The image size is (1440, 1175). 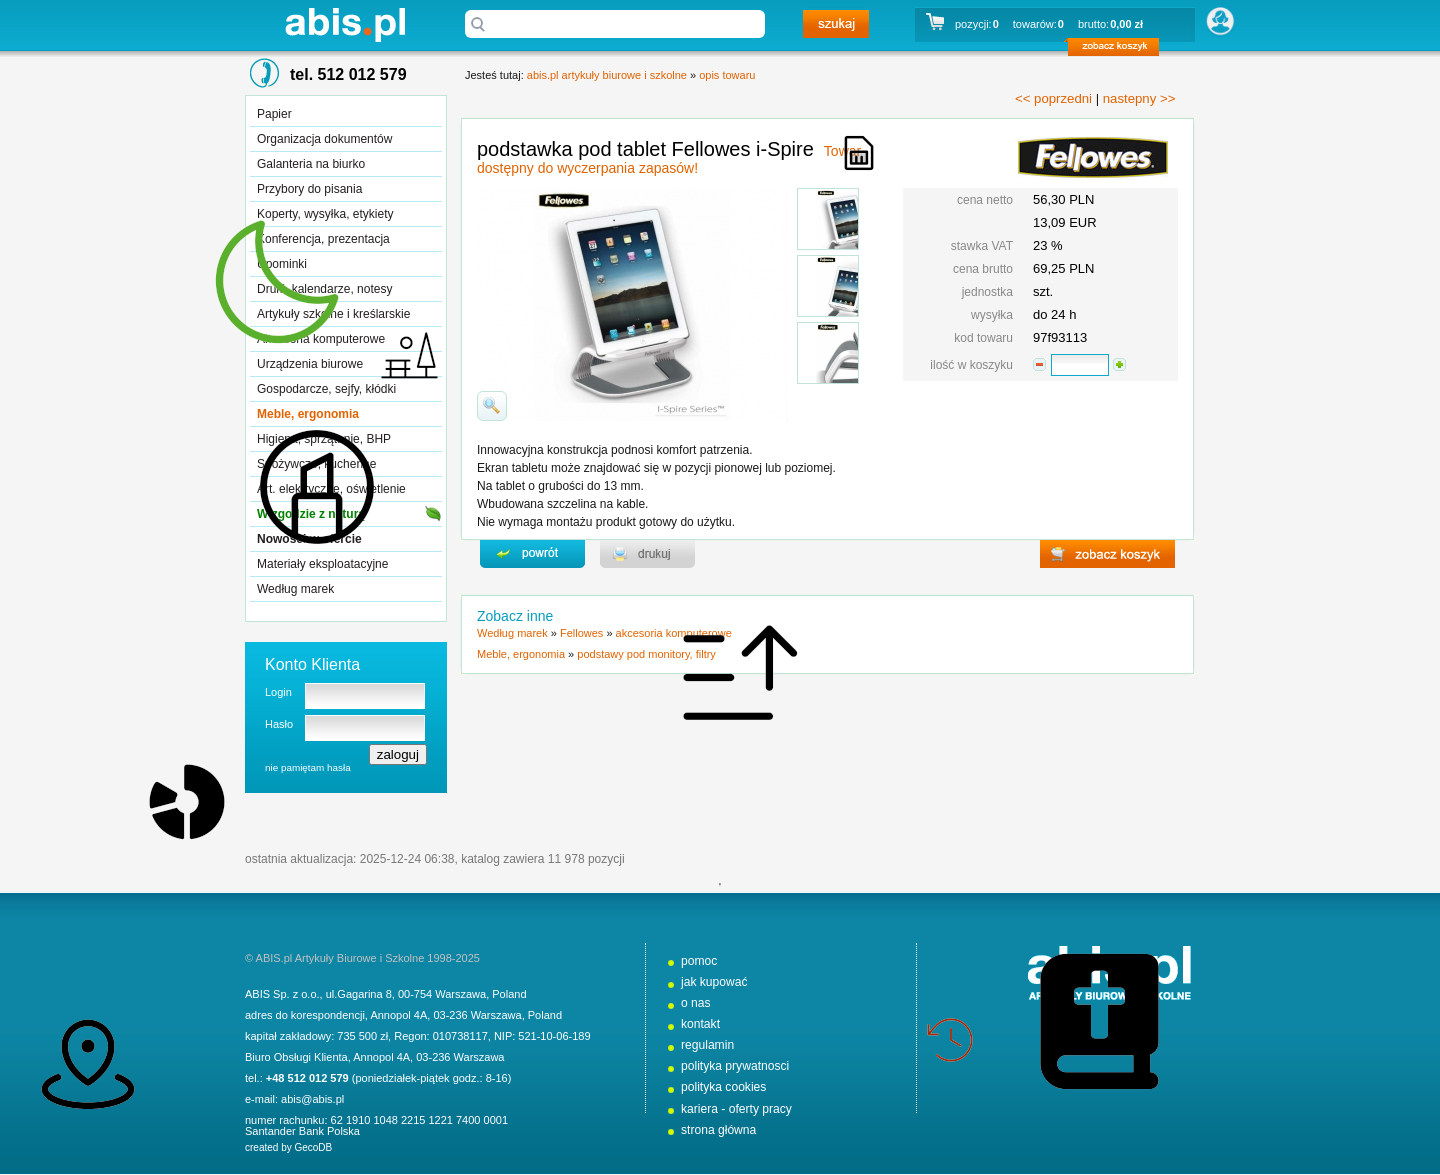 I want to click on view nearby parks or green spaces, so click(x=409, y=358).